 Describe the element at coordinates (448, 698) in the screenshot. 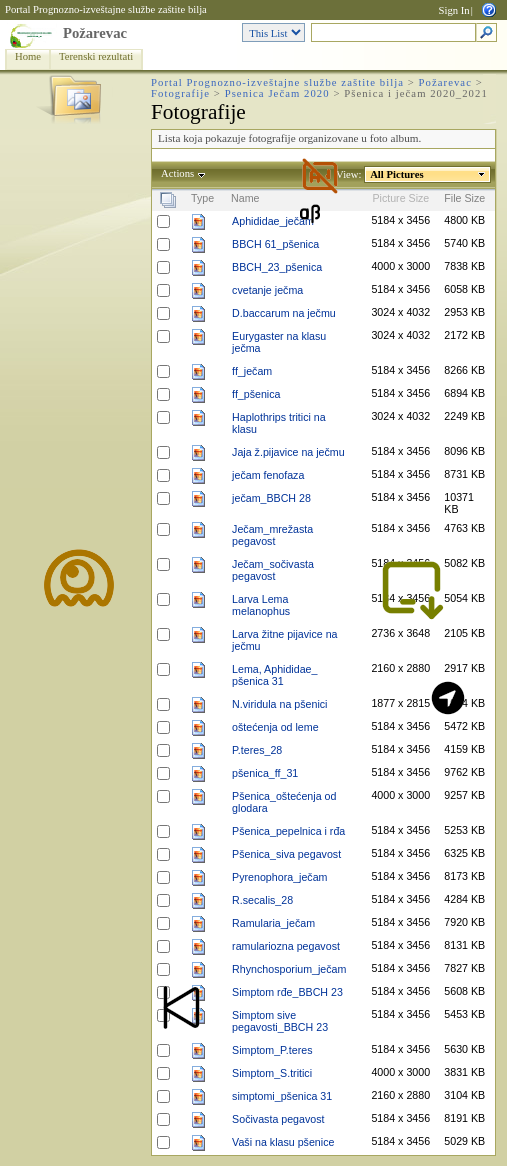

I see `tap to navigate to current location` at that location.